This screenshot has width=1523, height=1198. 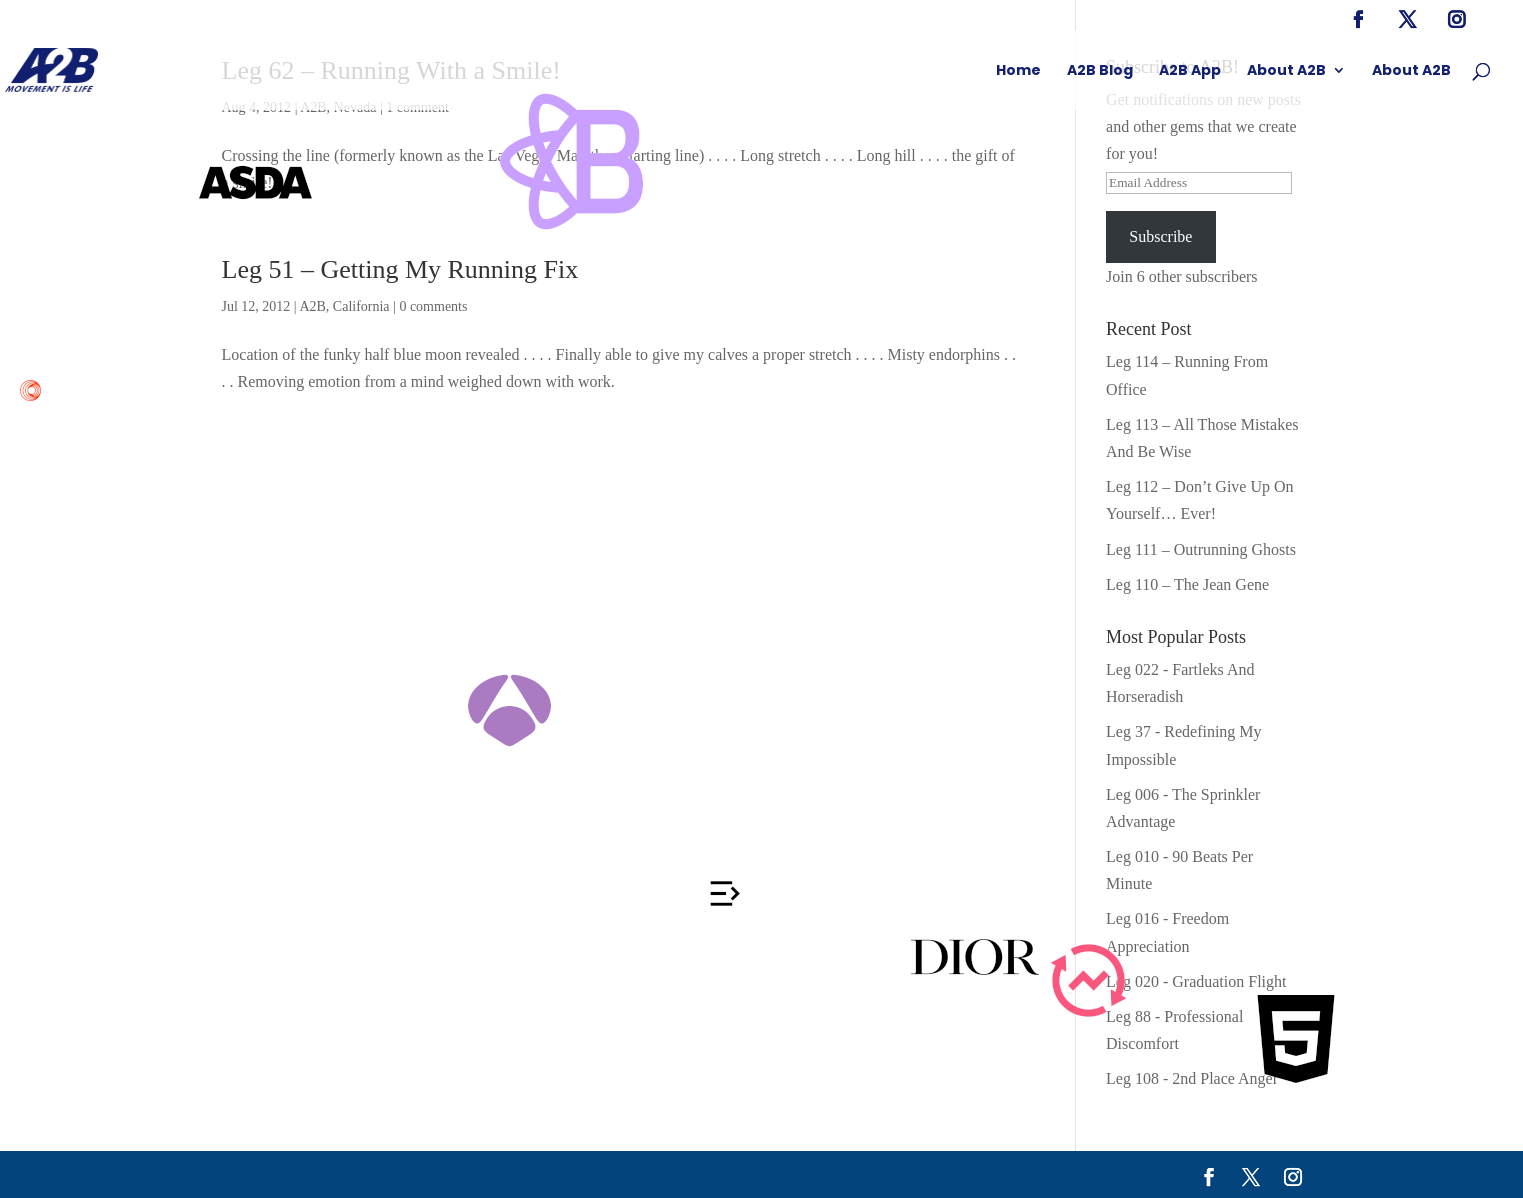 What do you see at coordinates (255, 182) in the screenshot?
I see `Asda brand logo` at bounding box center [255, 182].